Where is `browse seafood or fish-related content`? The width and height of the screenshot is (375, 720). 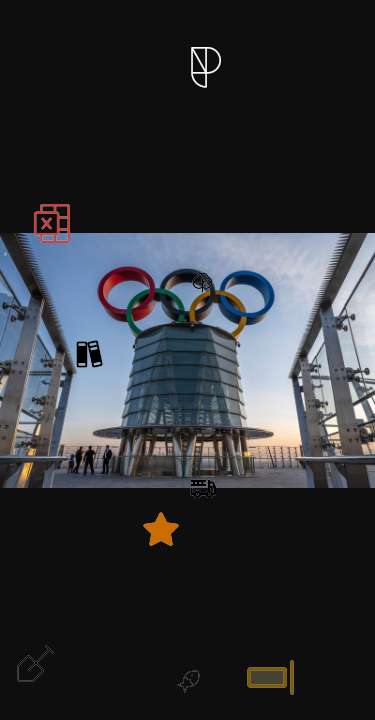
browse seafood or fish-related content is located at coordinates (189, 680).